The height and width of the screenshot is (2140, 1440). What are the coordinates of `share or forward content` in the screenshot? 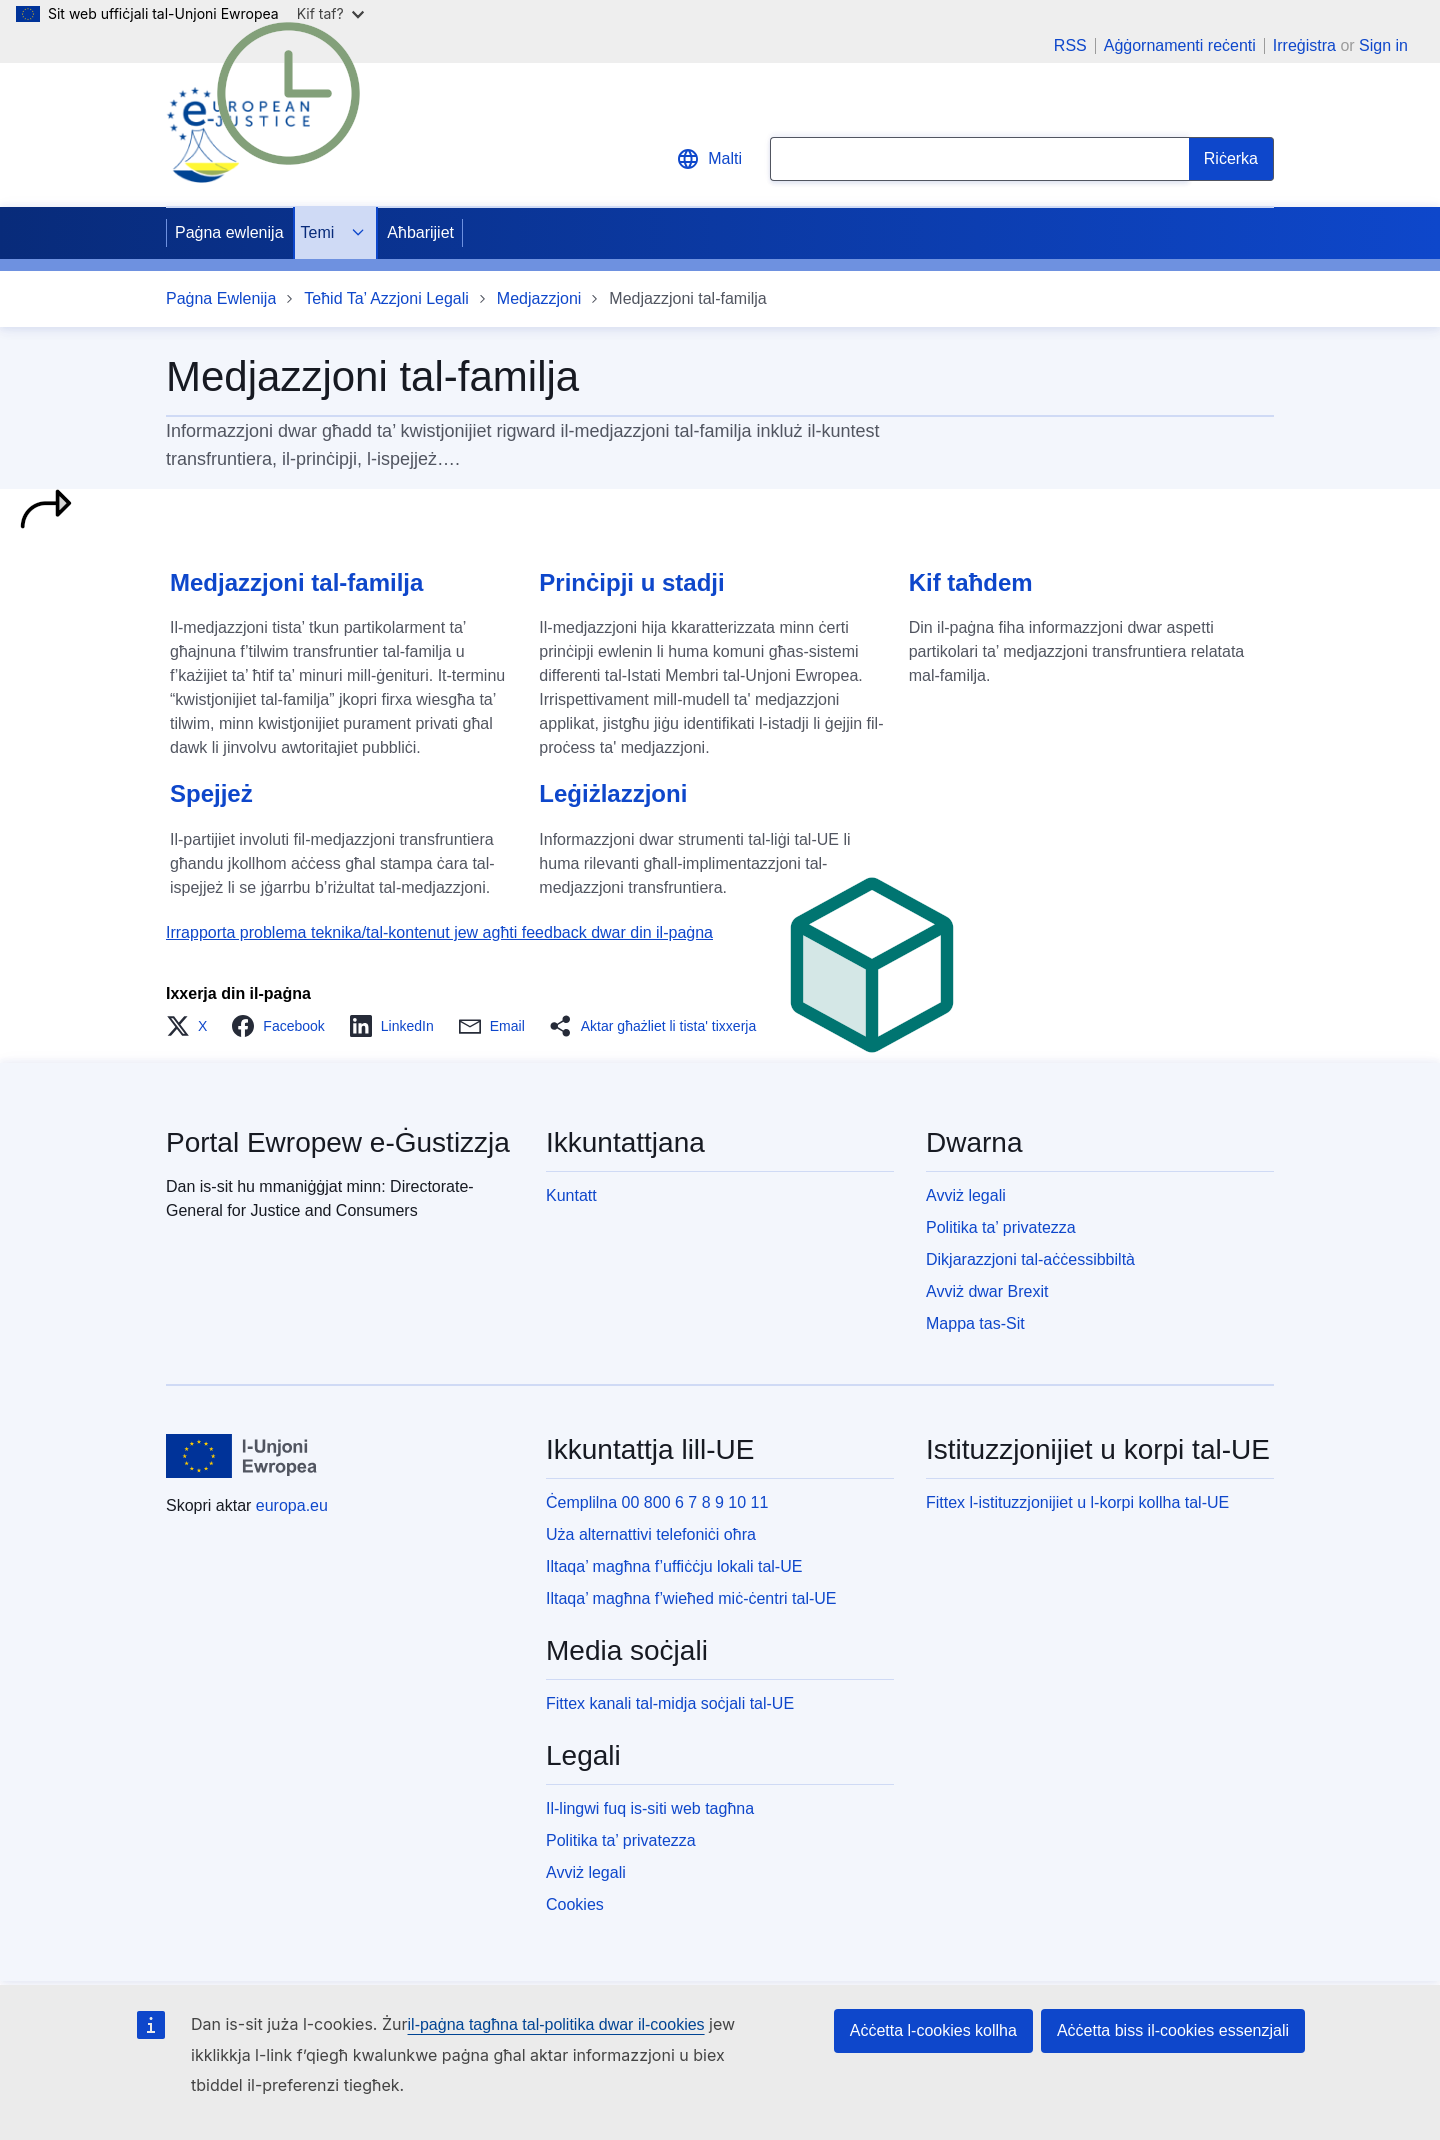 It's located at (46, 509).